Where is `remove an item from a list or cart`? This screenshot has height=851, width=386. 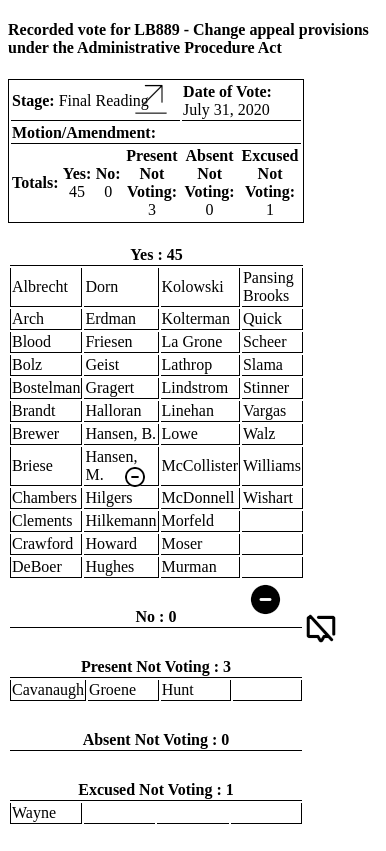 remove an item from a list or cart is located at coordinates (135, 477).